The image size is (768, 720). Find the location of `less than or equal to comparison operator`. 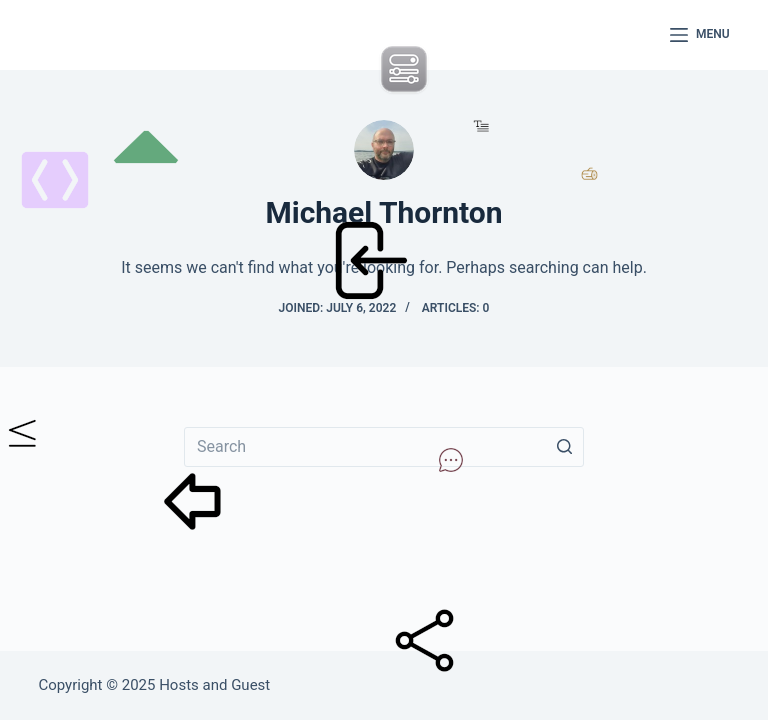

less than or equal to comparison operator is located at coordinates (23, 434).